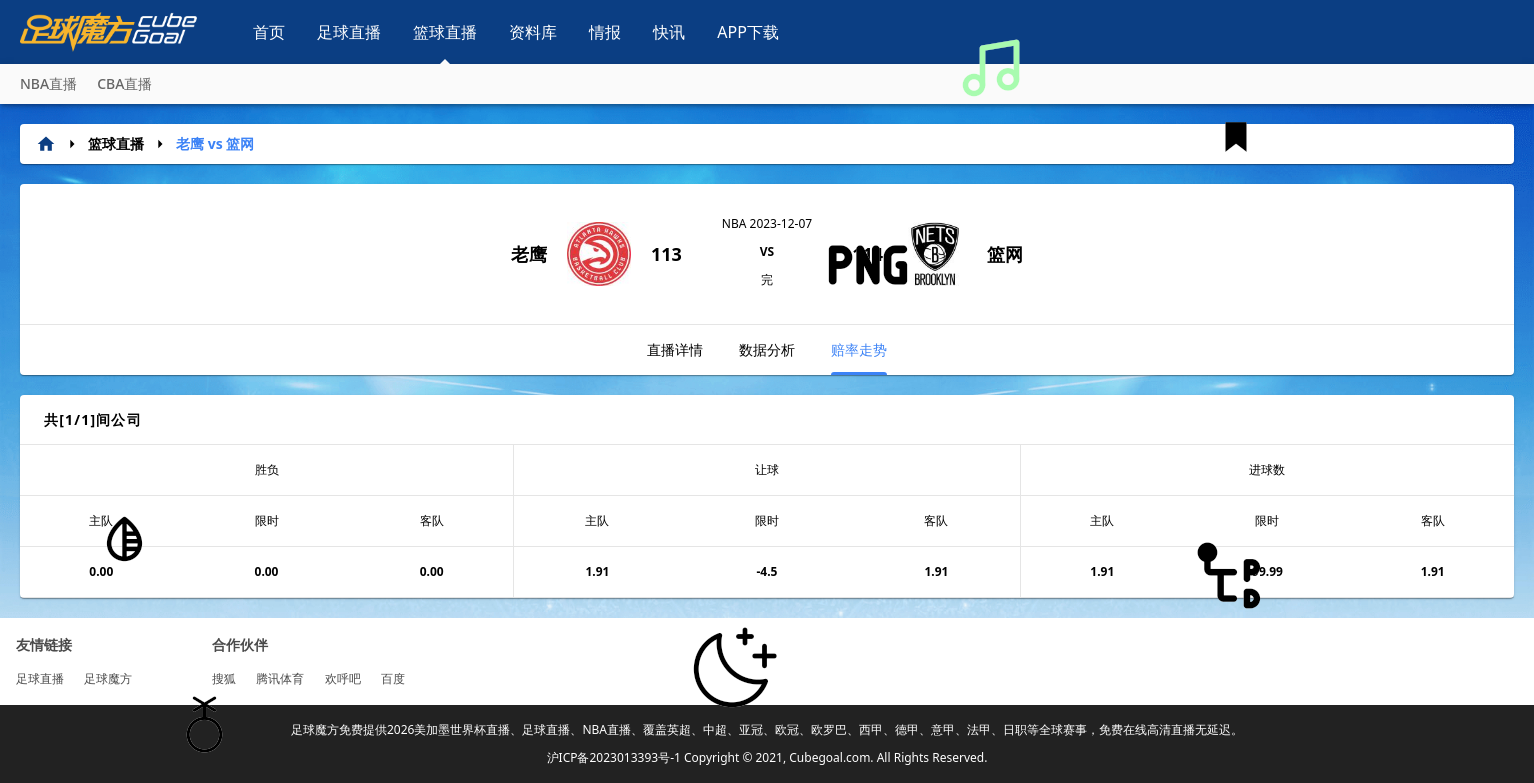  I want to click on access music library or player, so click(991, 68).